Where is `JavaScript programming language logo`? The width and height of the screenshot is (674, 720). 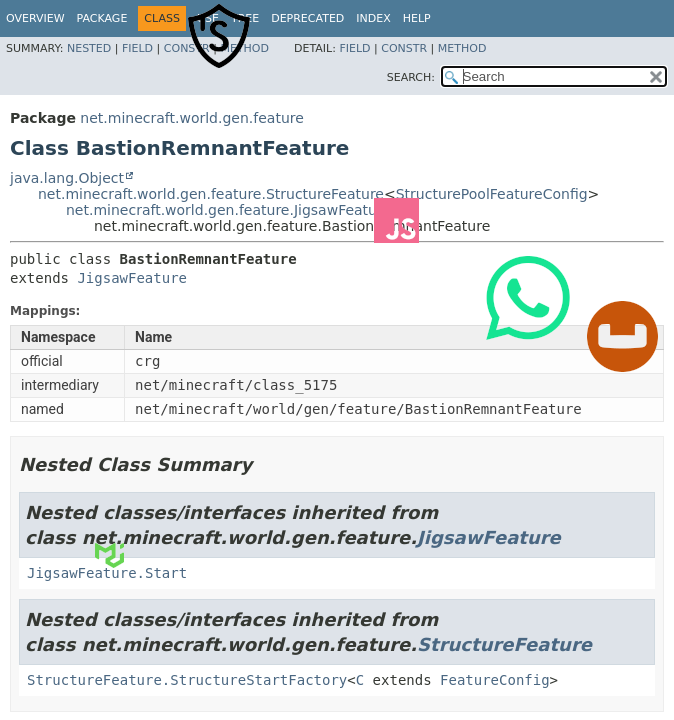
JavaScript programming language logo is located at coordinates (396, 220).